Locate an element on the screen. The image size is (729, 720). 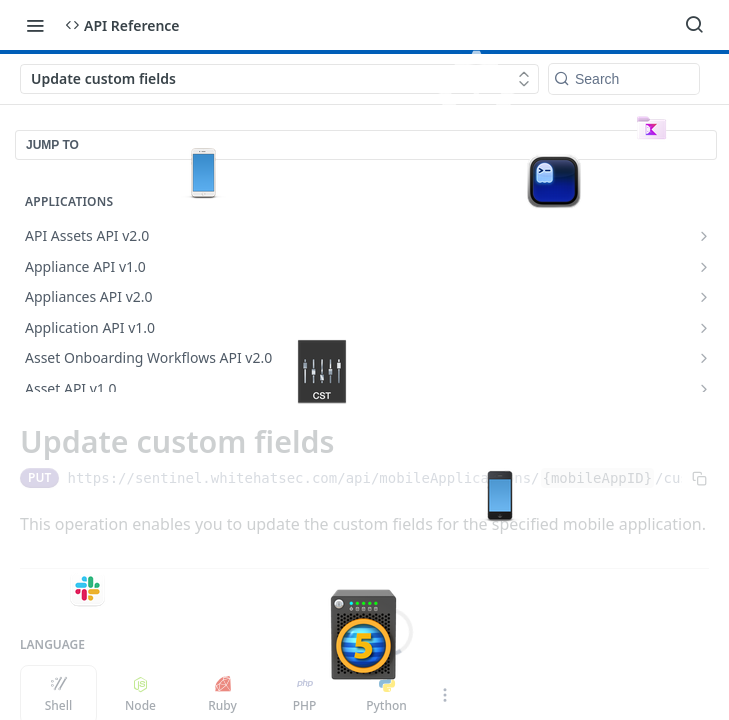
open kotlin android project folder is located at coordinates (651, 128).